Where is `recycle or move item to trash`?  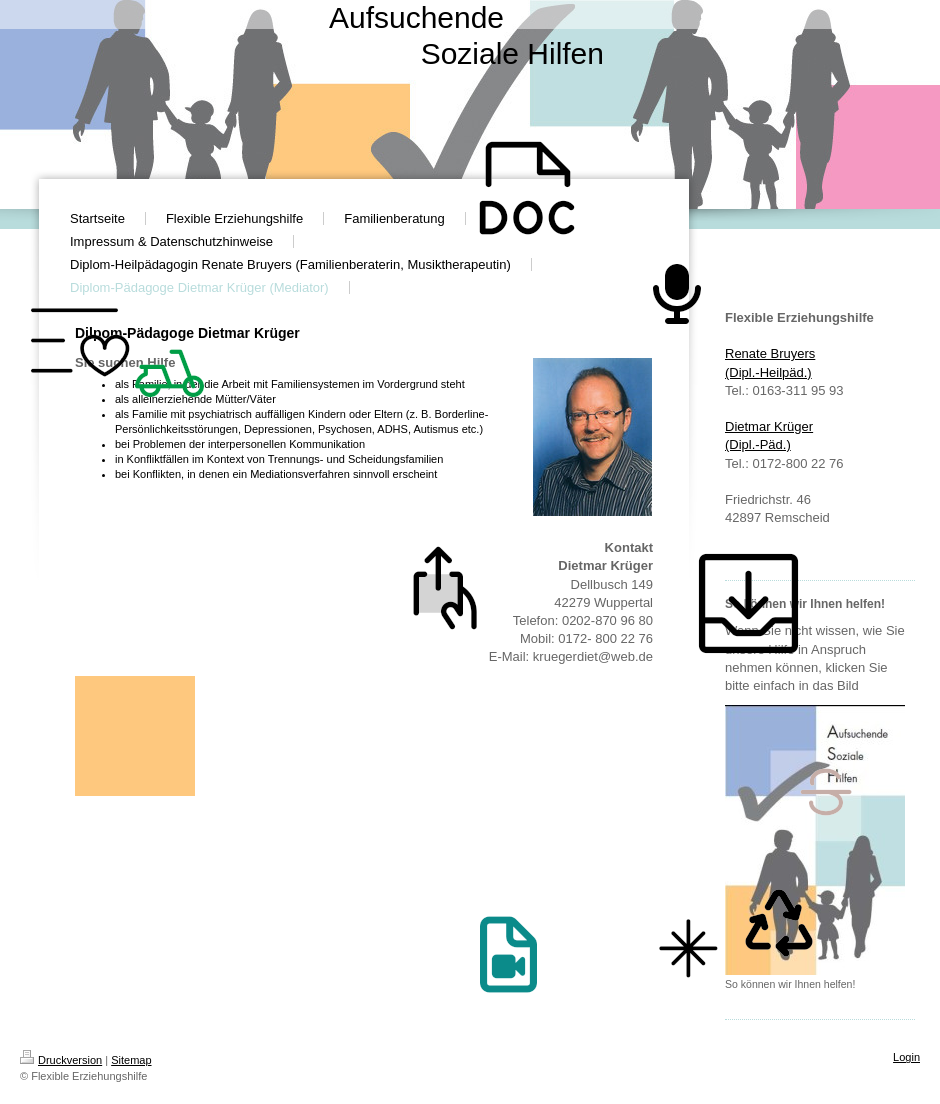
recycle or move item to trash is located at coordinates (779, 923).